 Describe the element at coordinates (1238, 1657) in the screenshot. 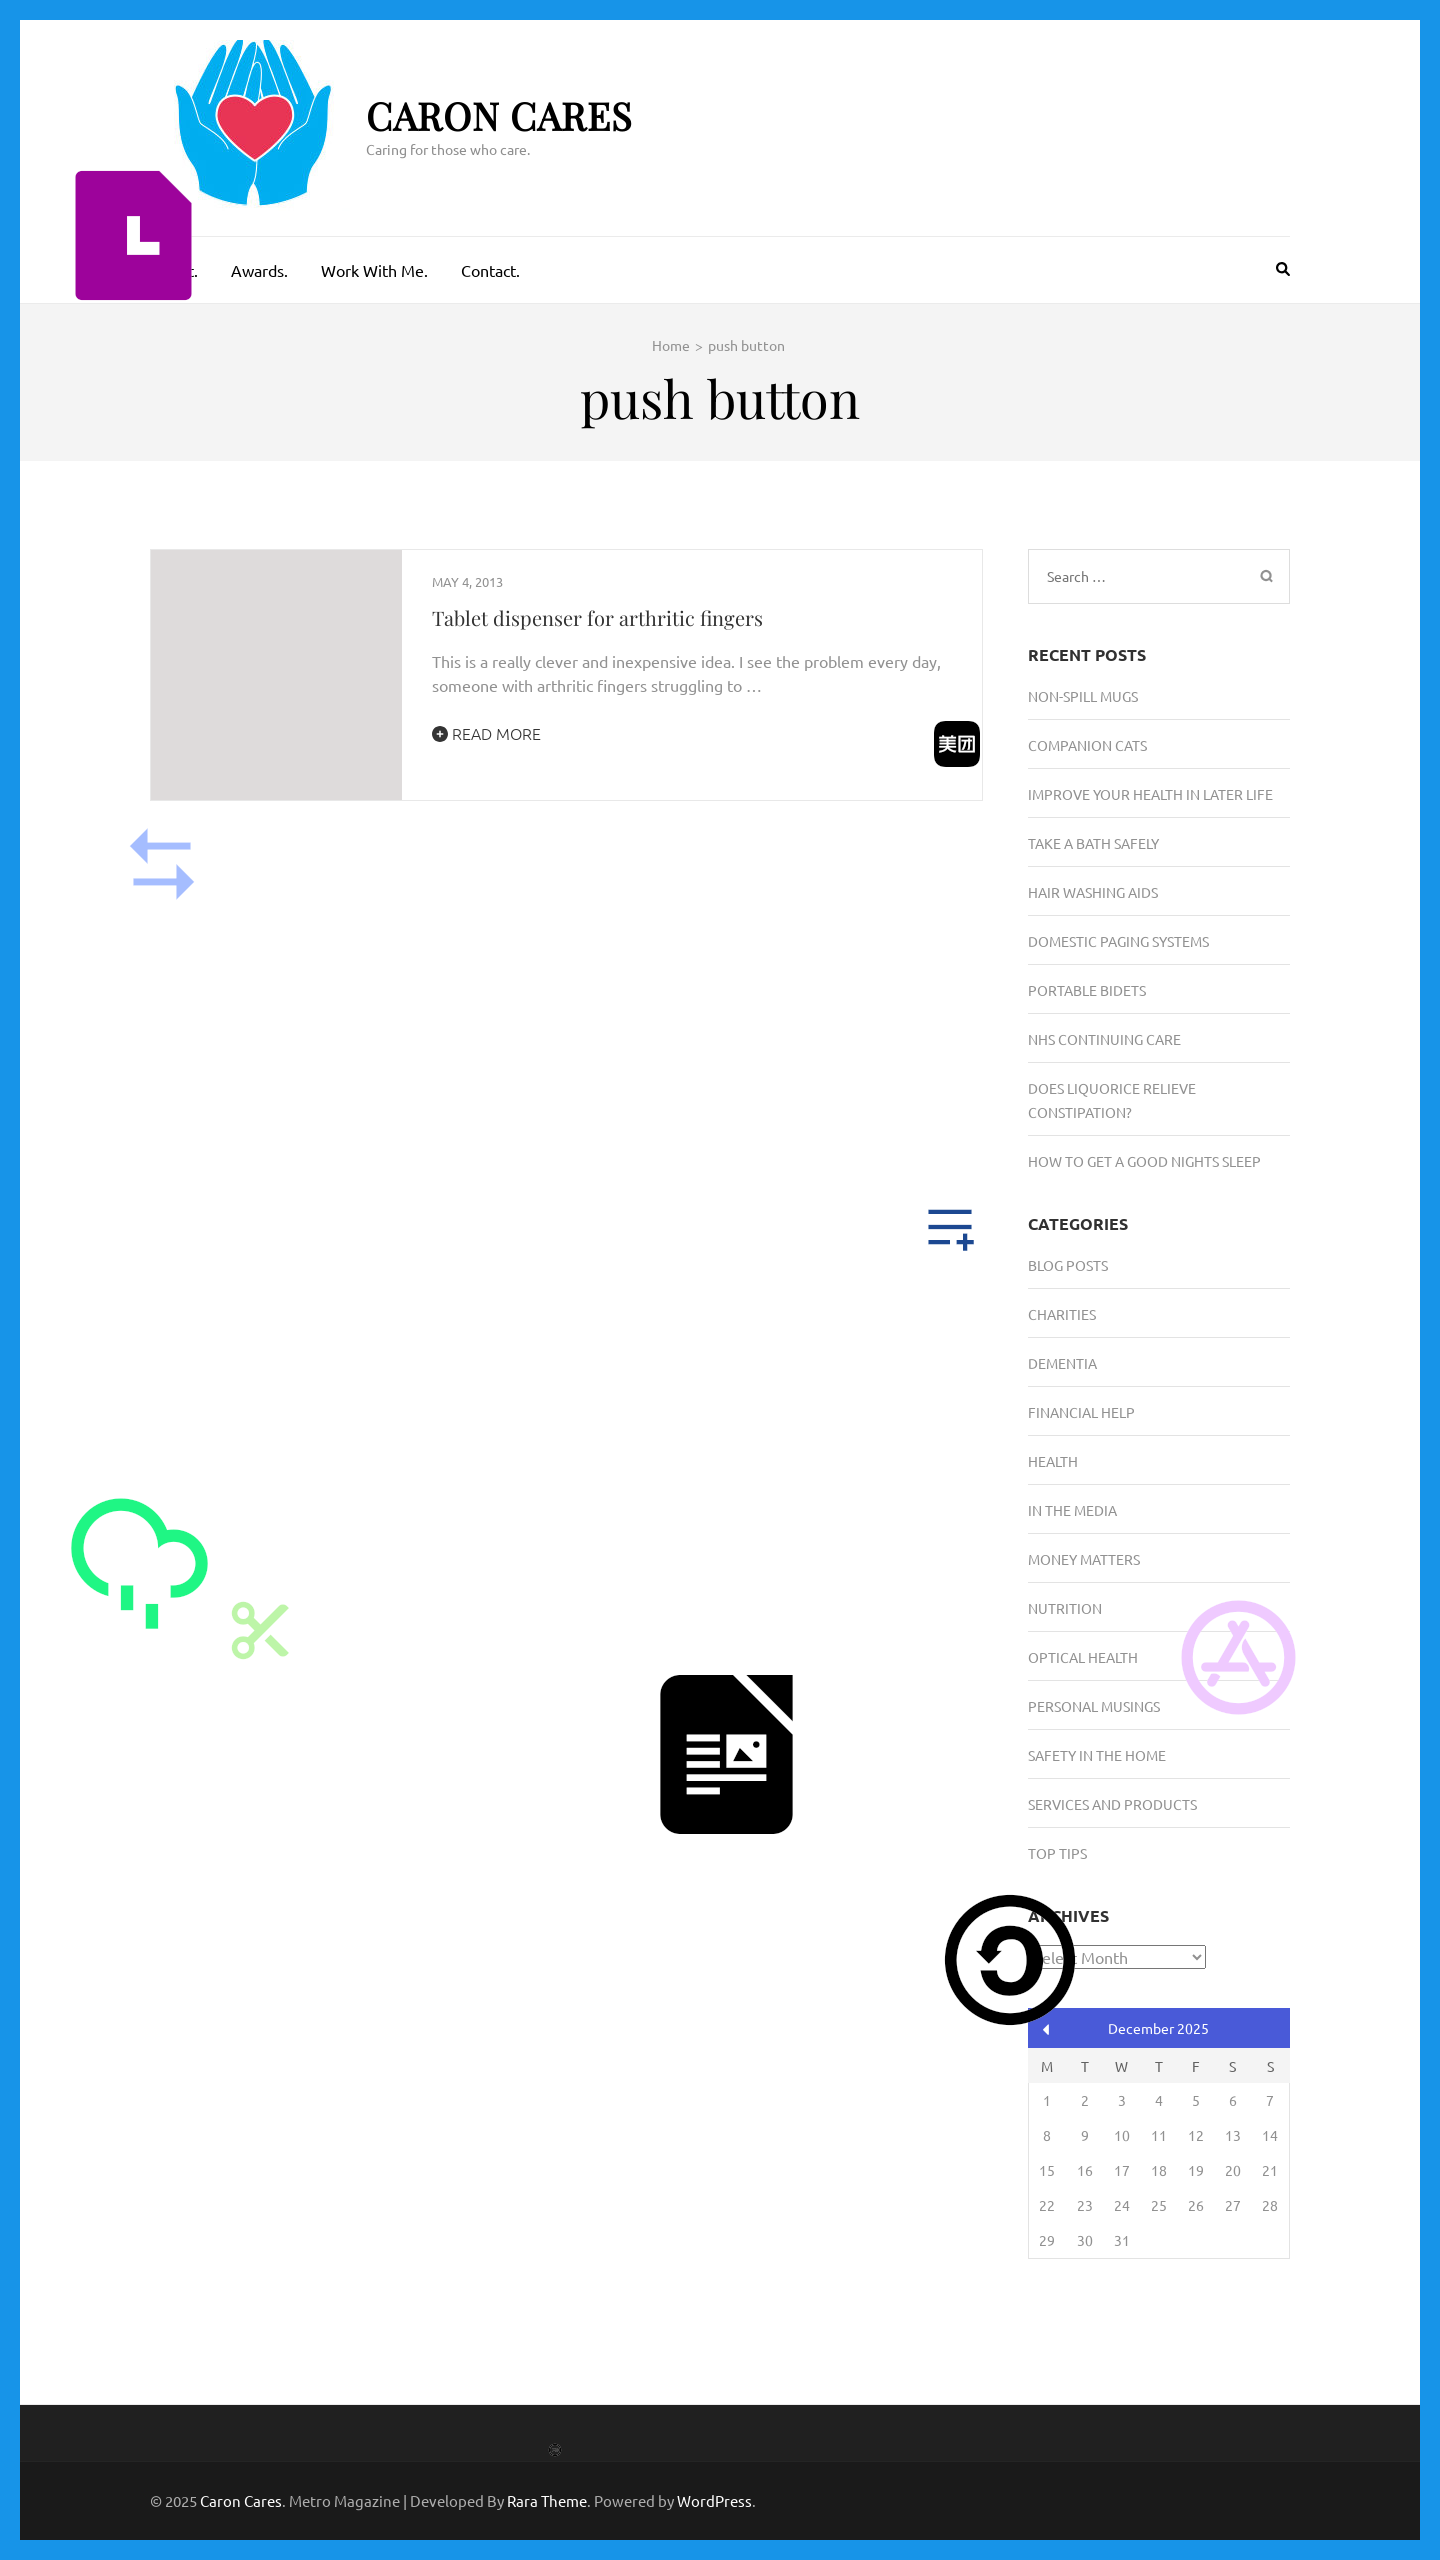

I see `open the App Store` at that location.